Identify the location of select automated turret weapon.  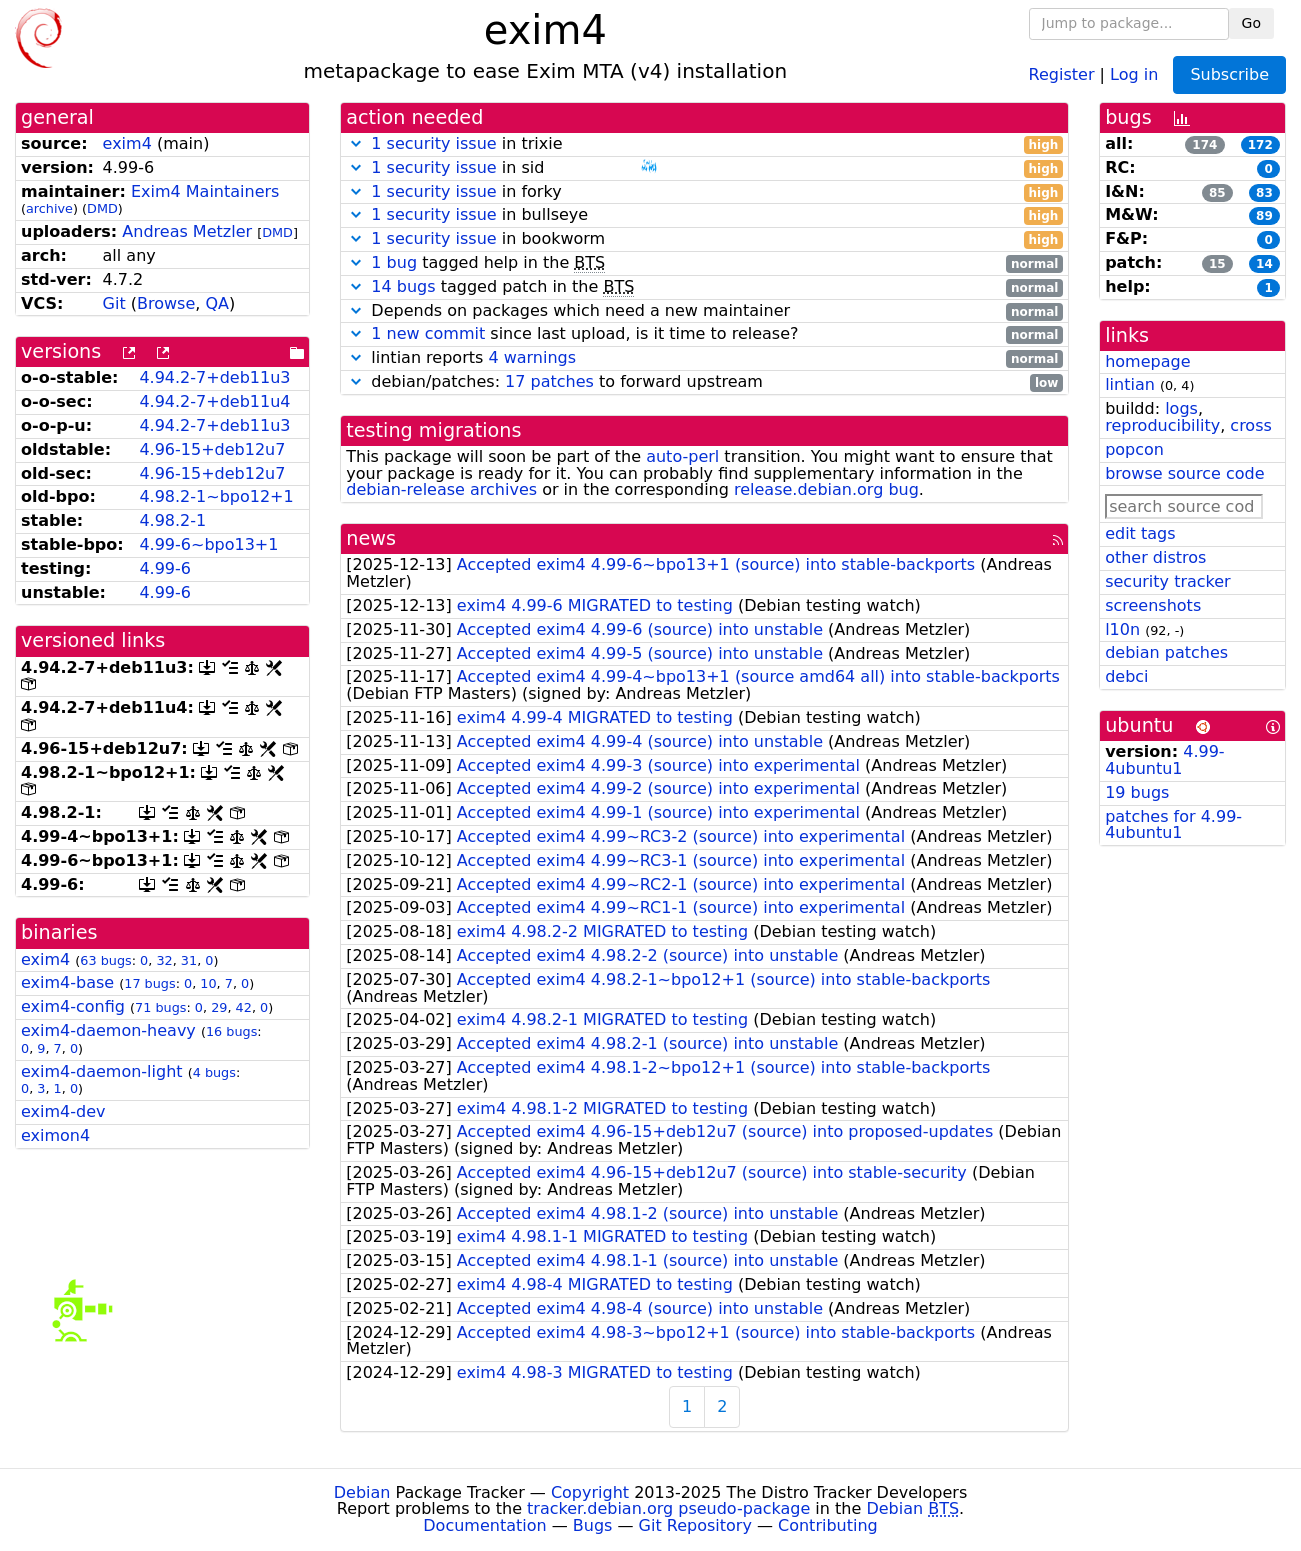
(82, 1310).